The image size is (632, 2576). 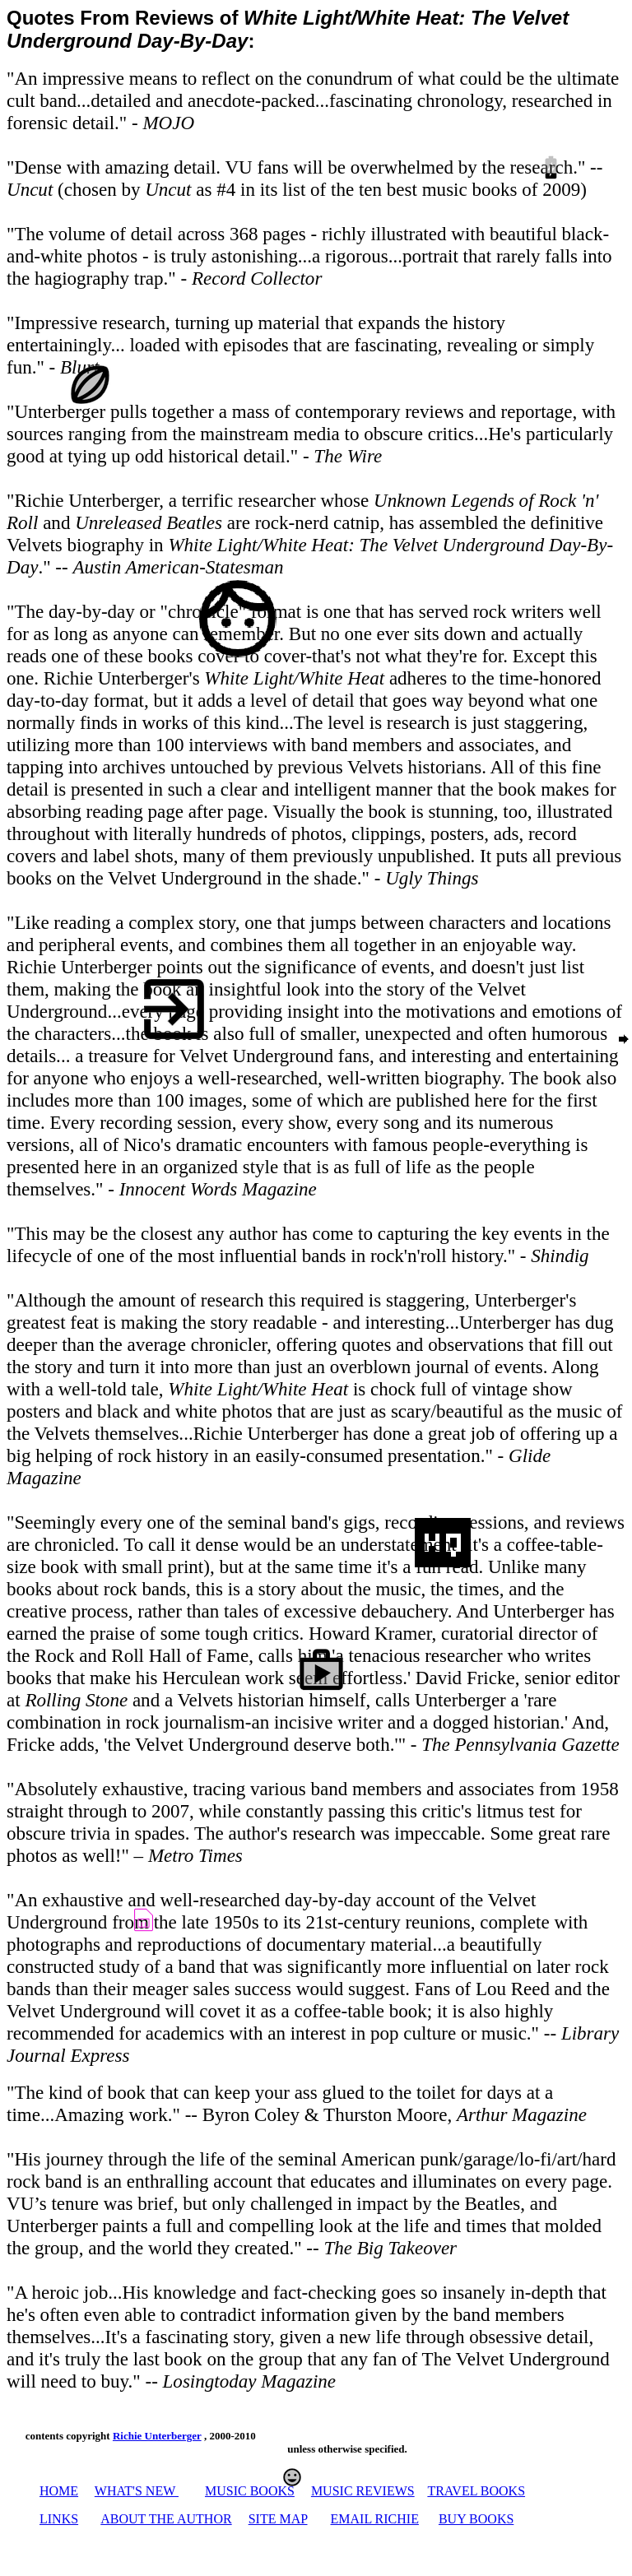 What do you see at coordinates (292, 2477) in the screenshot?
I see `select your current mood or emotional state` at bounding box center [292, 2477].